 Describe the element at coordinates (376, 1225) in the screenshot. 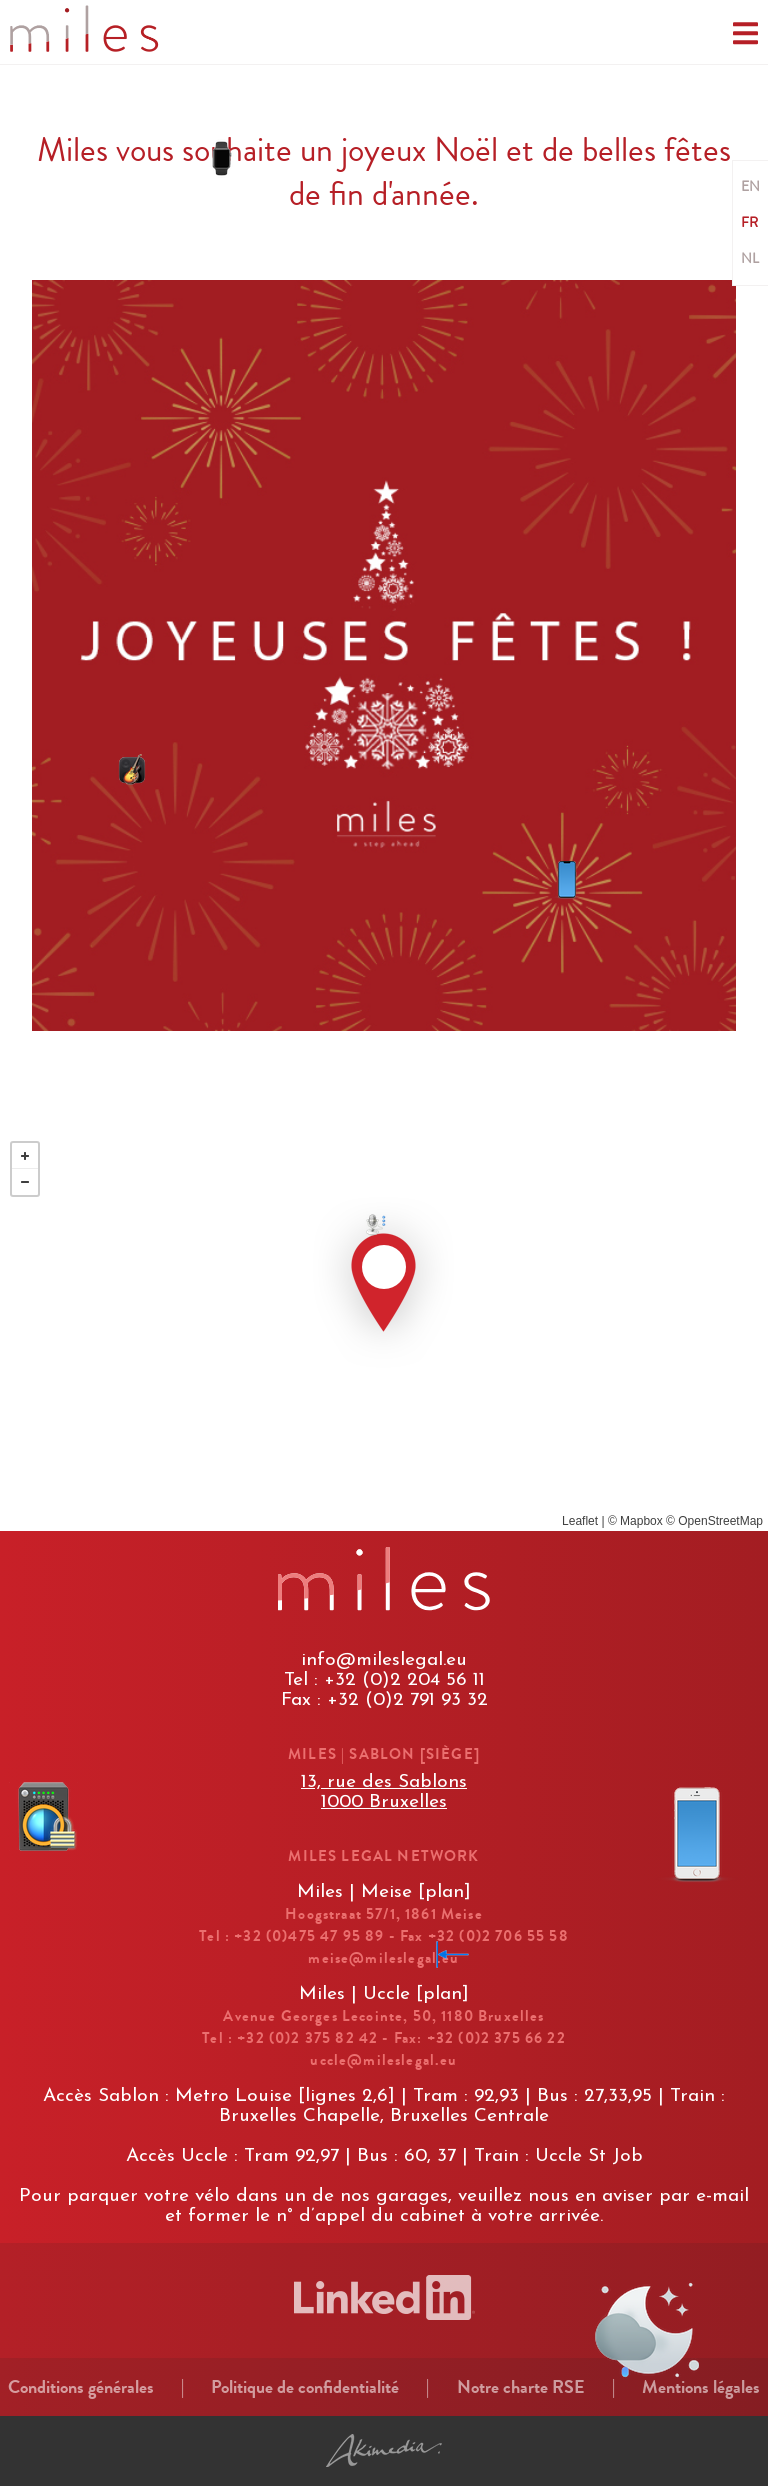

I see `microphone input level is high` at that location.